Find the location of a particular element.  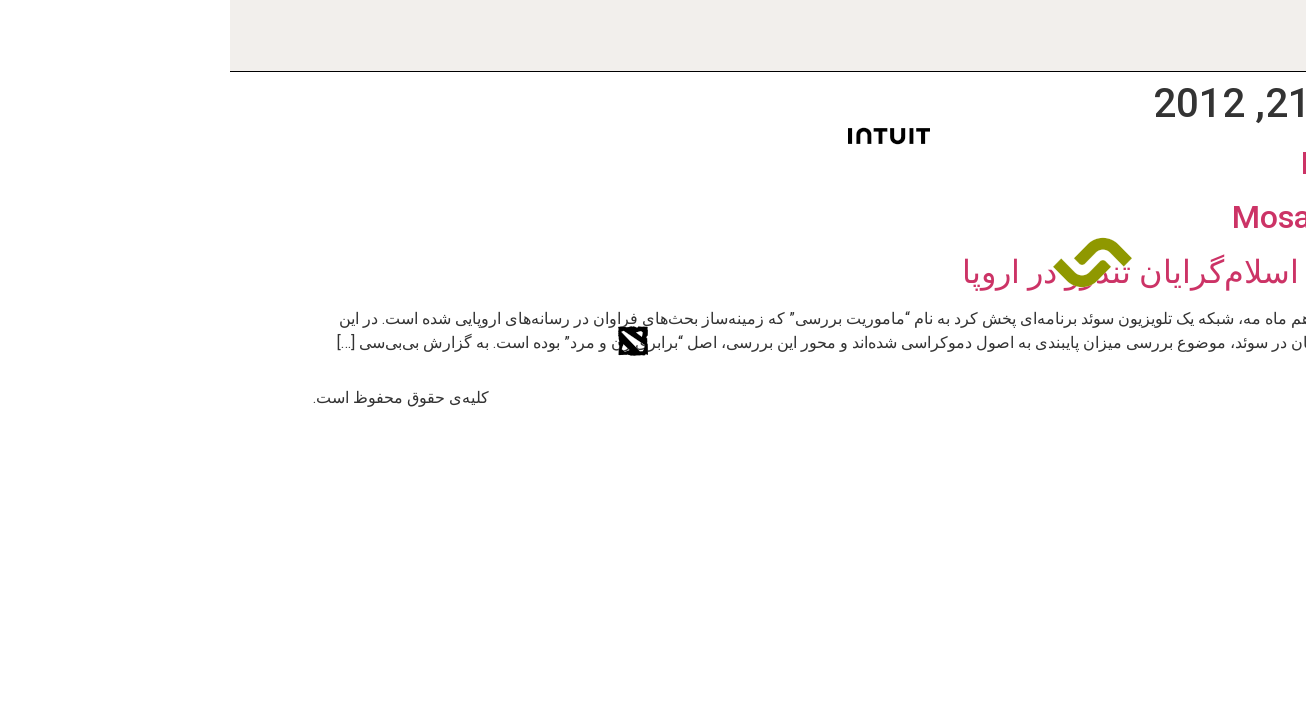

intuit company logo is located at coordinates (889, 136).